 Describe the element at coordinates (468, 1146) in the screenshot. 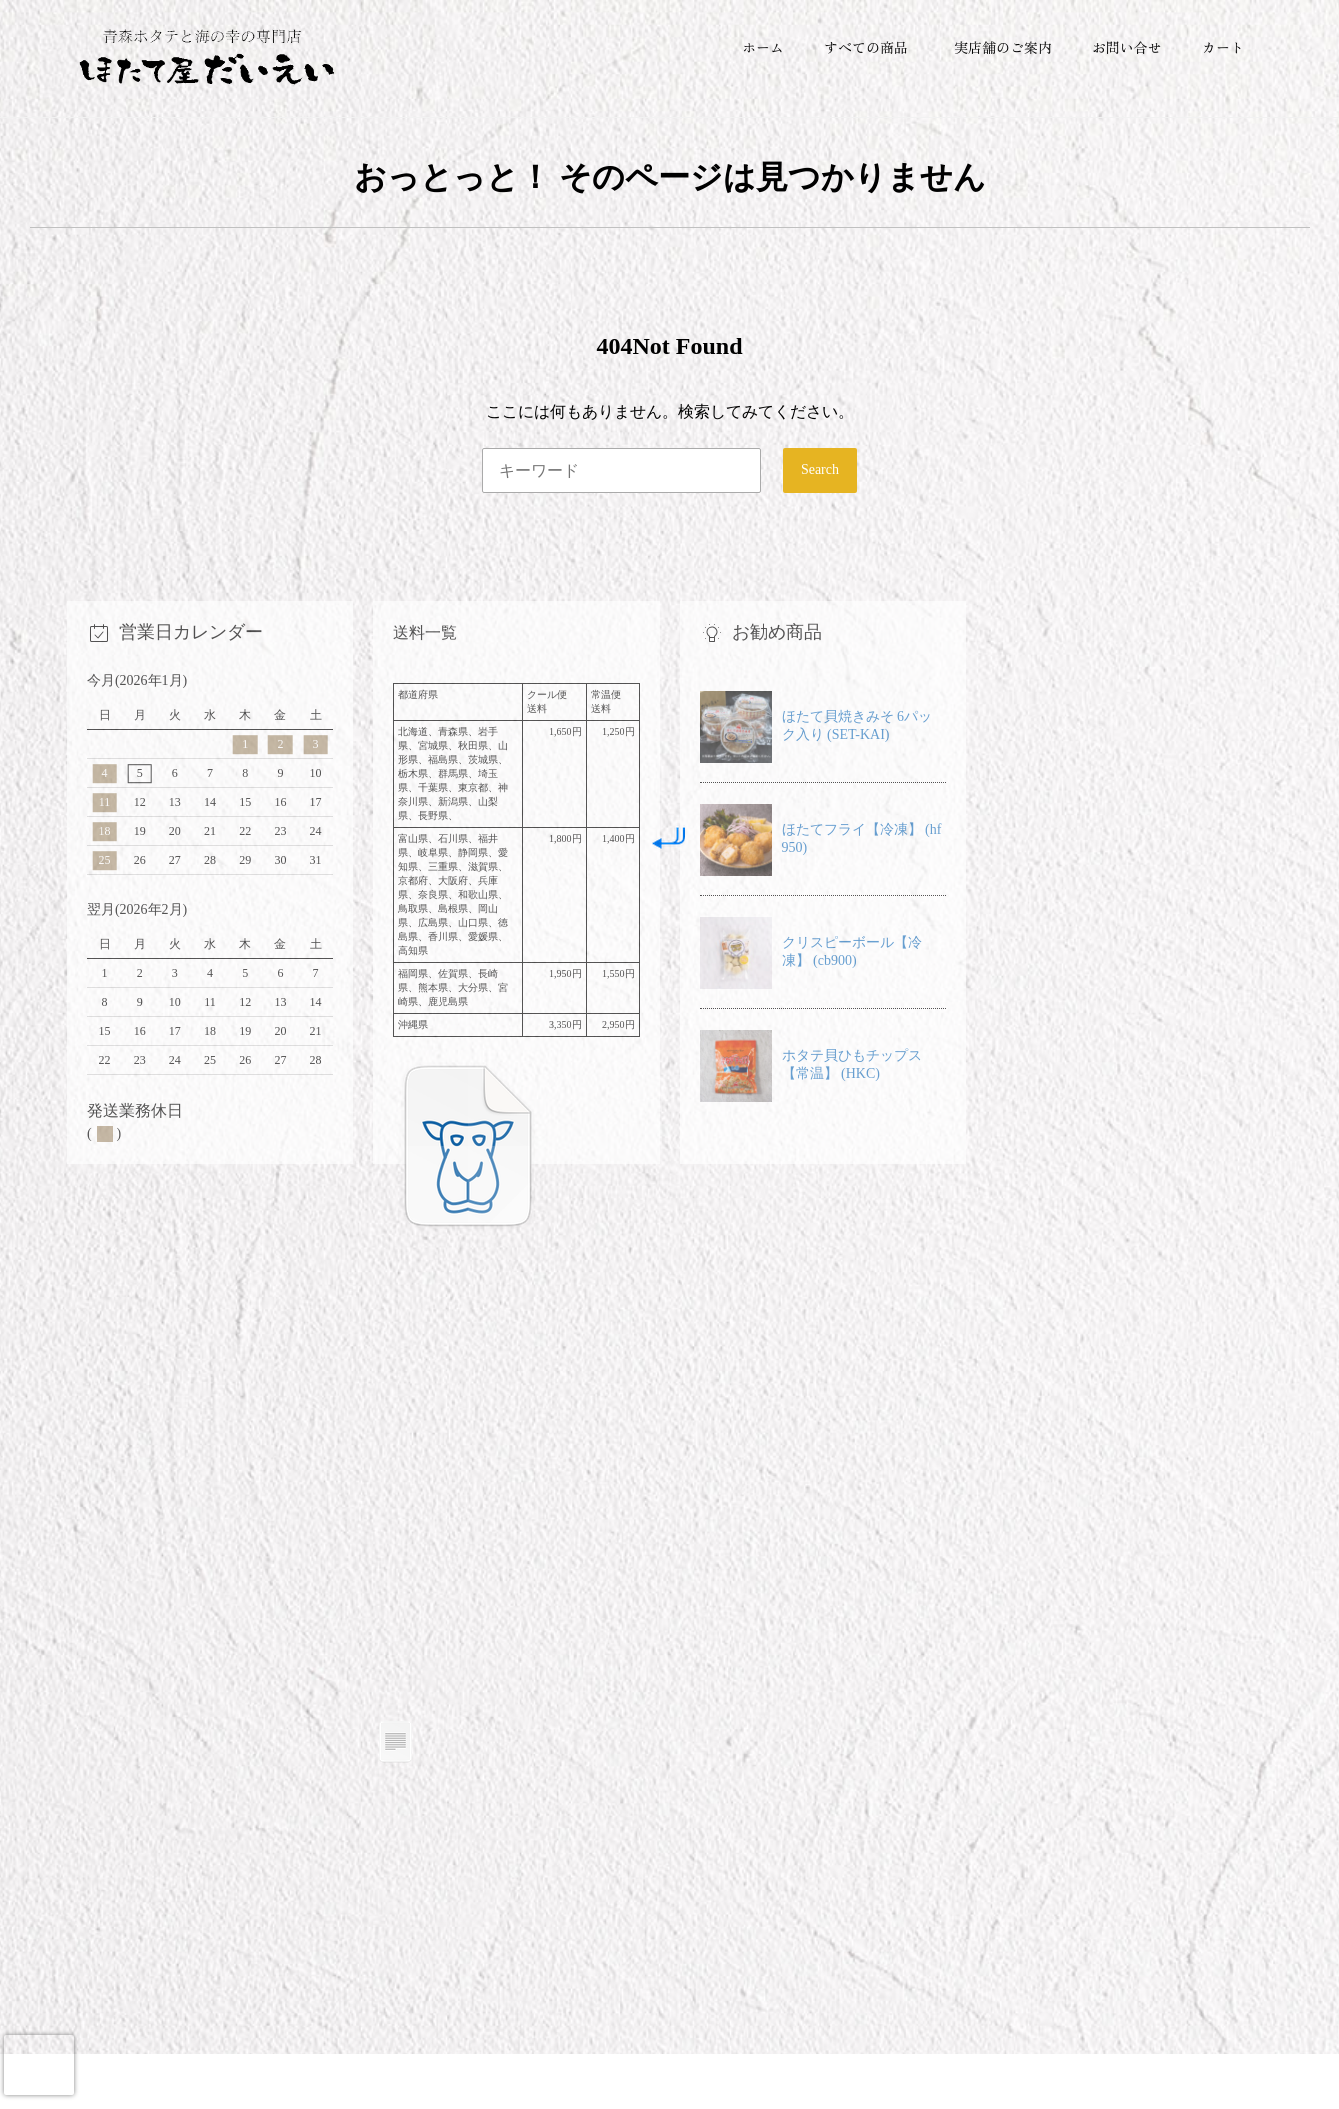

I see `a perl programming language file` at that location.